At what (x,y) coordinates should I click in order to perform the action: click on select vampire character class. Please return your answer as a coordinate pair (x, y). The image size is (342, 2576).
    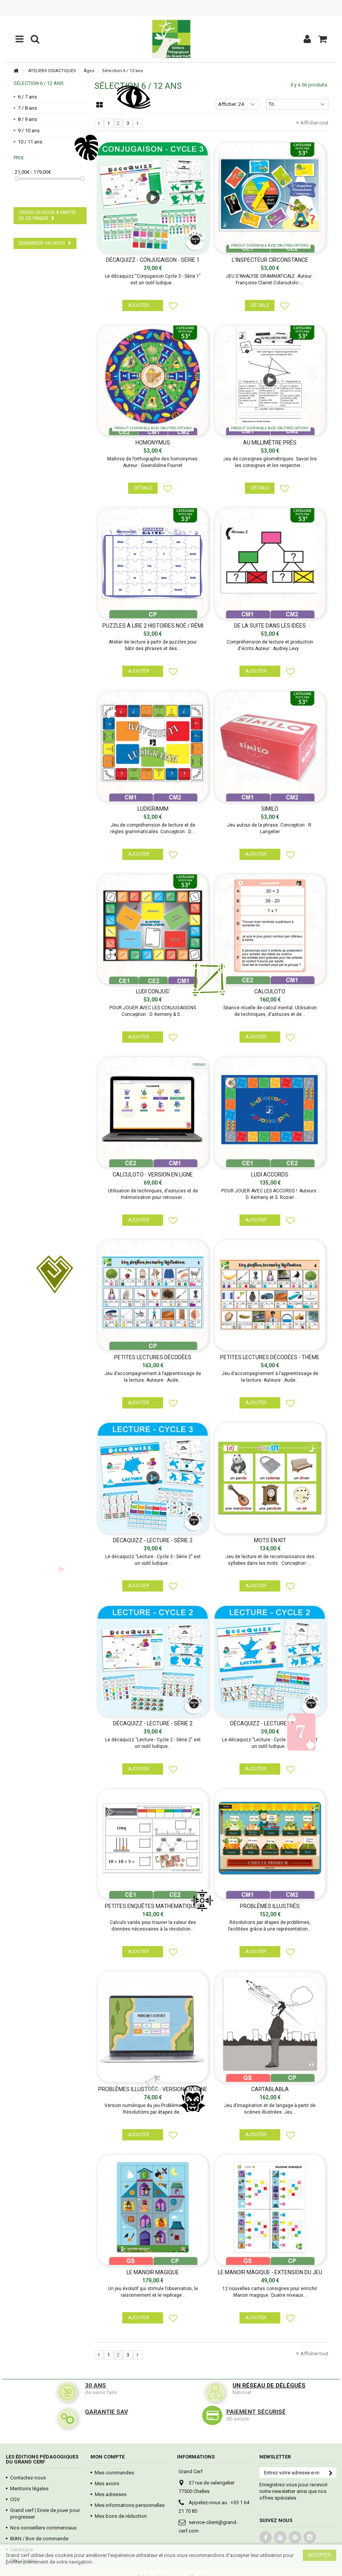
    Looking at the image, I should click on (193, 2099).